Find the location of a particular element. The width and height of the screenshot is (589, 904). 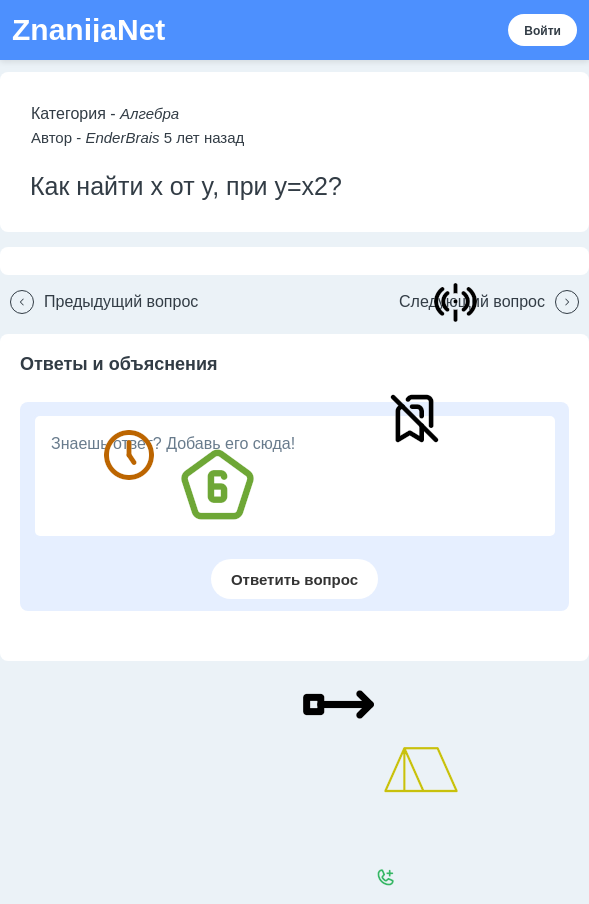

view current time is located at coordinates (129, 455).